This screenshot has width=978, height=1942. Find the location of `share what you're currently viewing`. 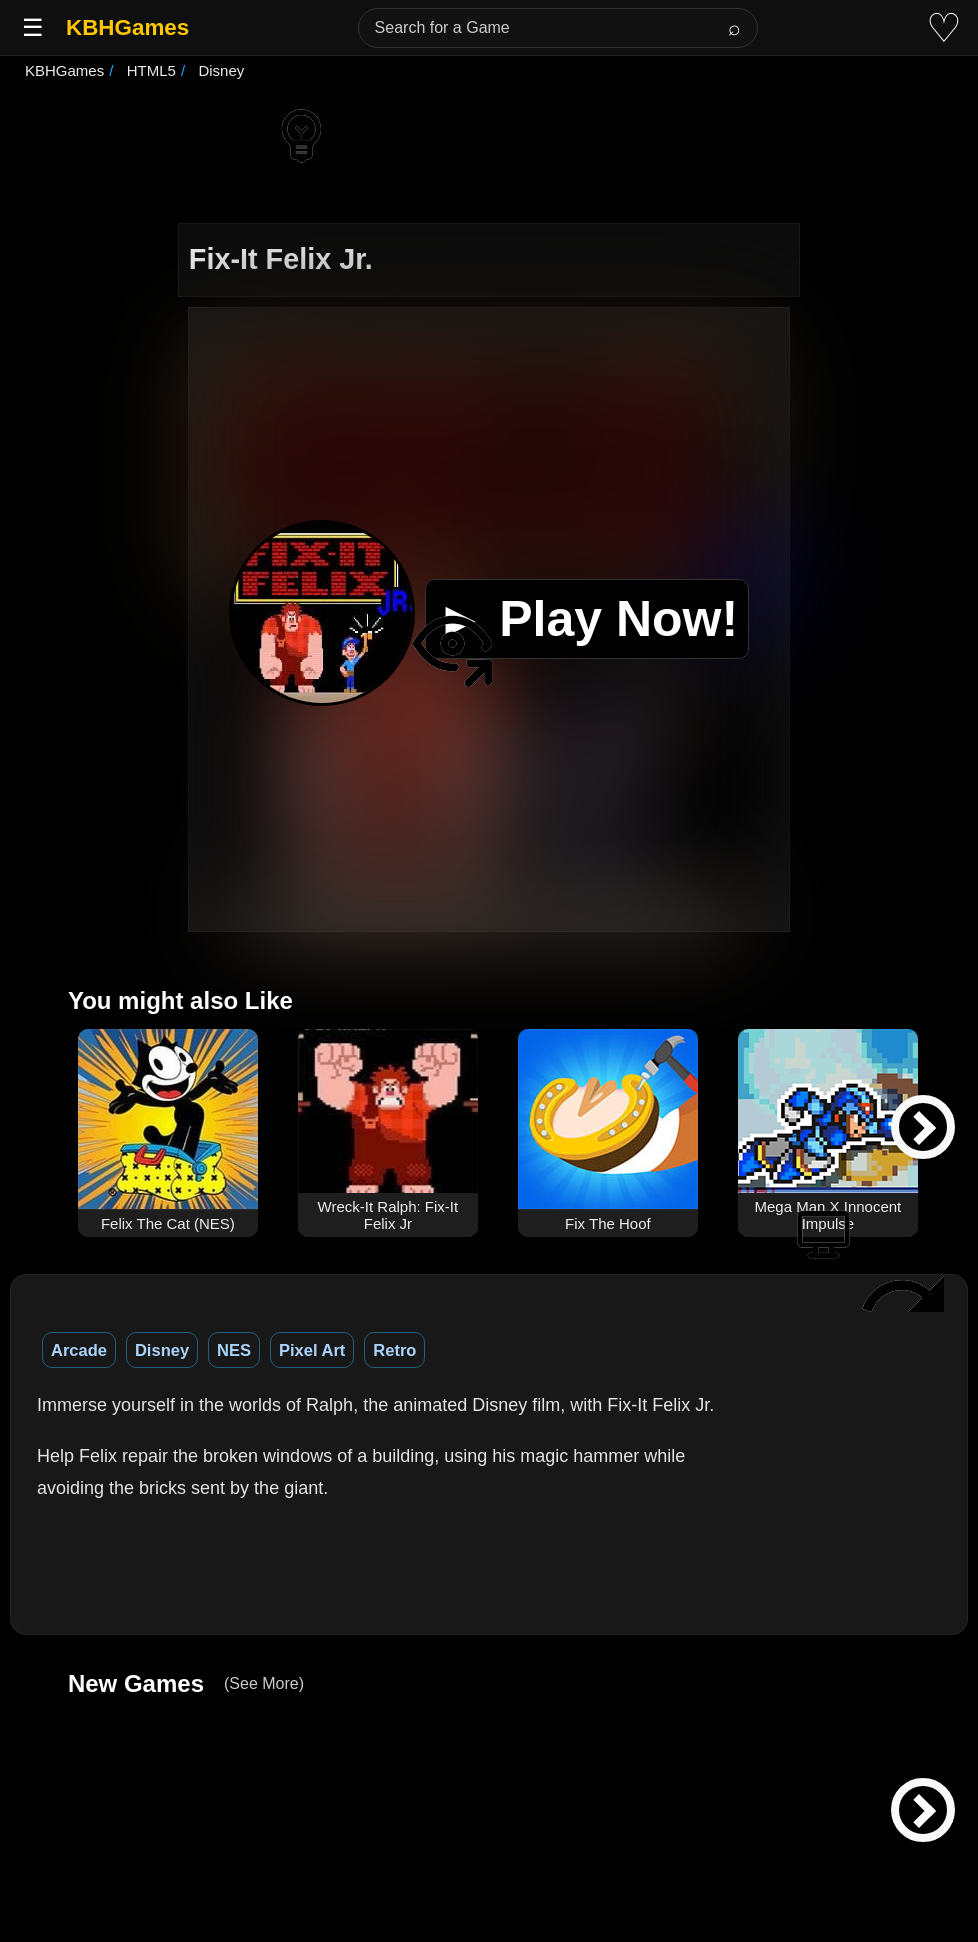

share what you're currently viewing is located at coordinates (452, 643).